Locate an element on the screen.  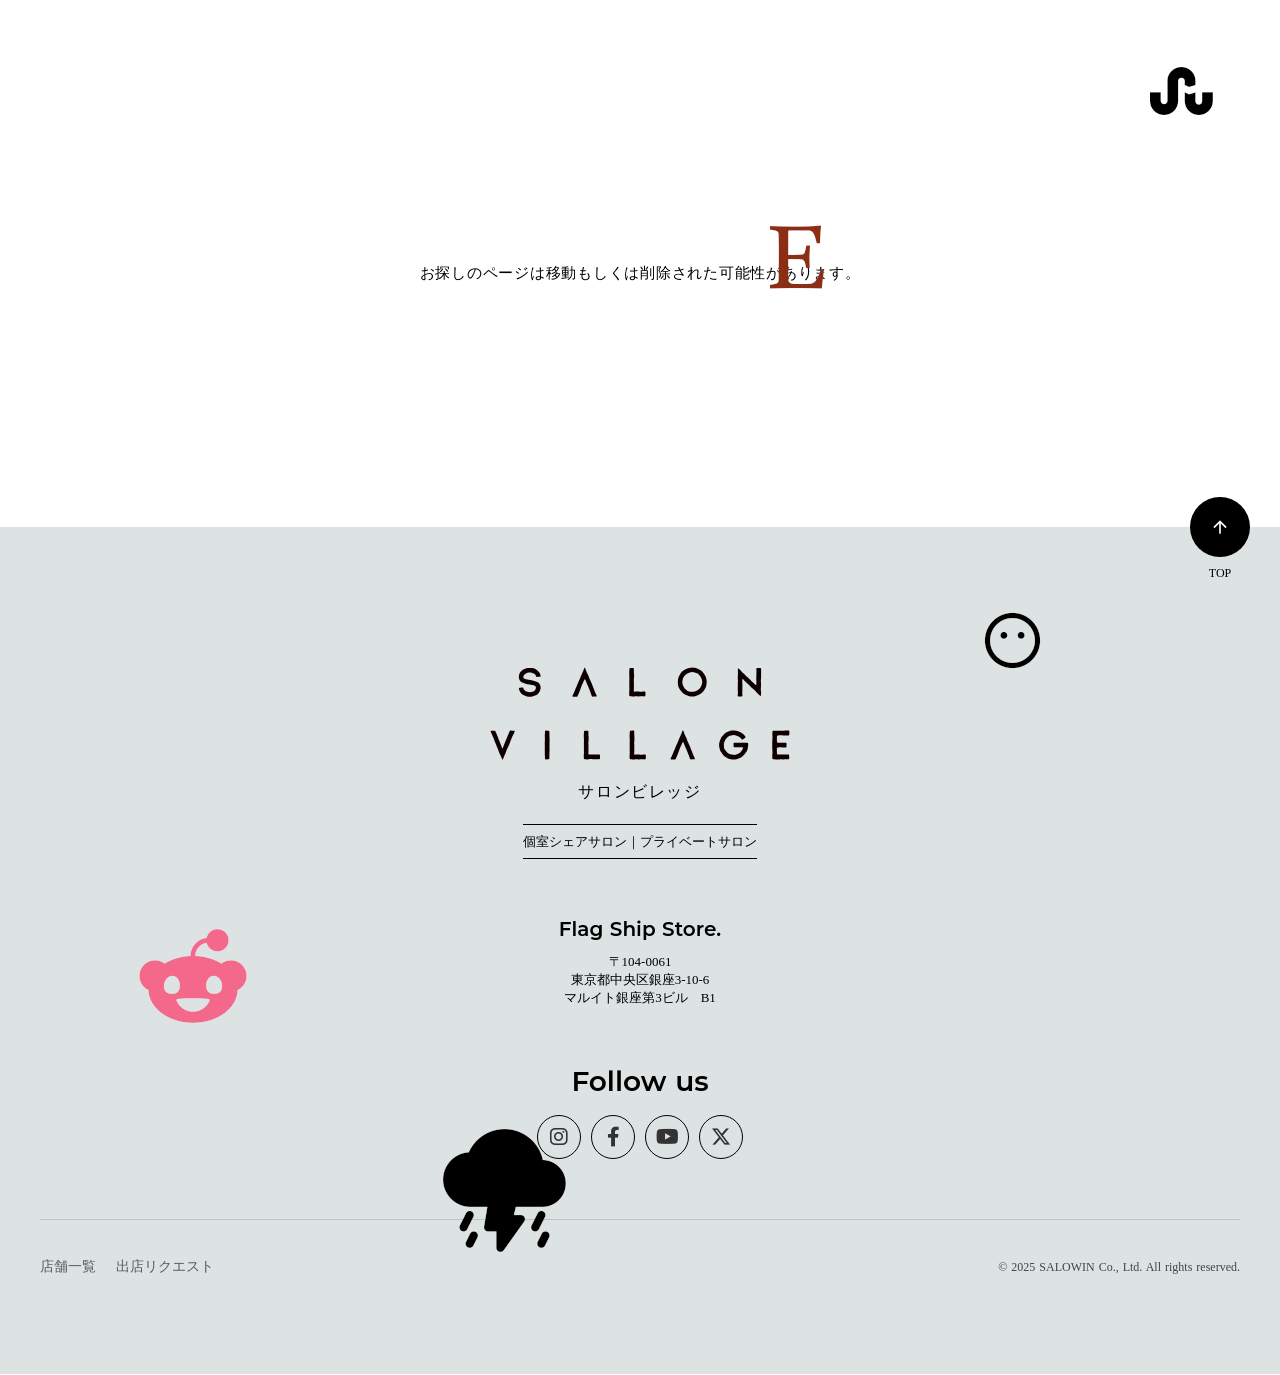
stumbleupon logo is located at coordinates (1182, 91).